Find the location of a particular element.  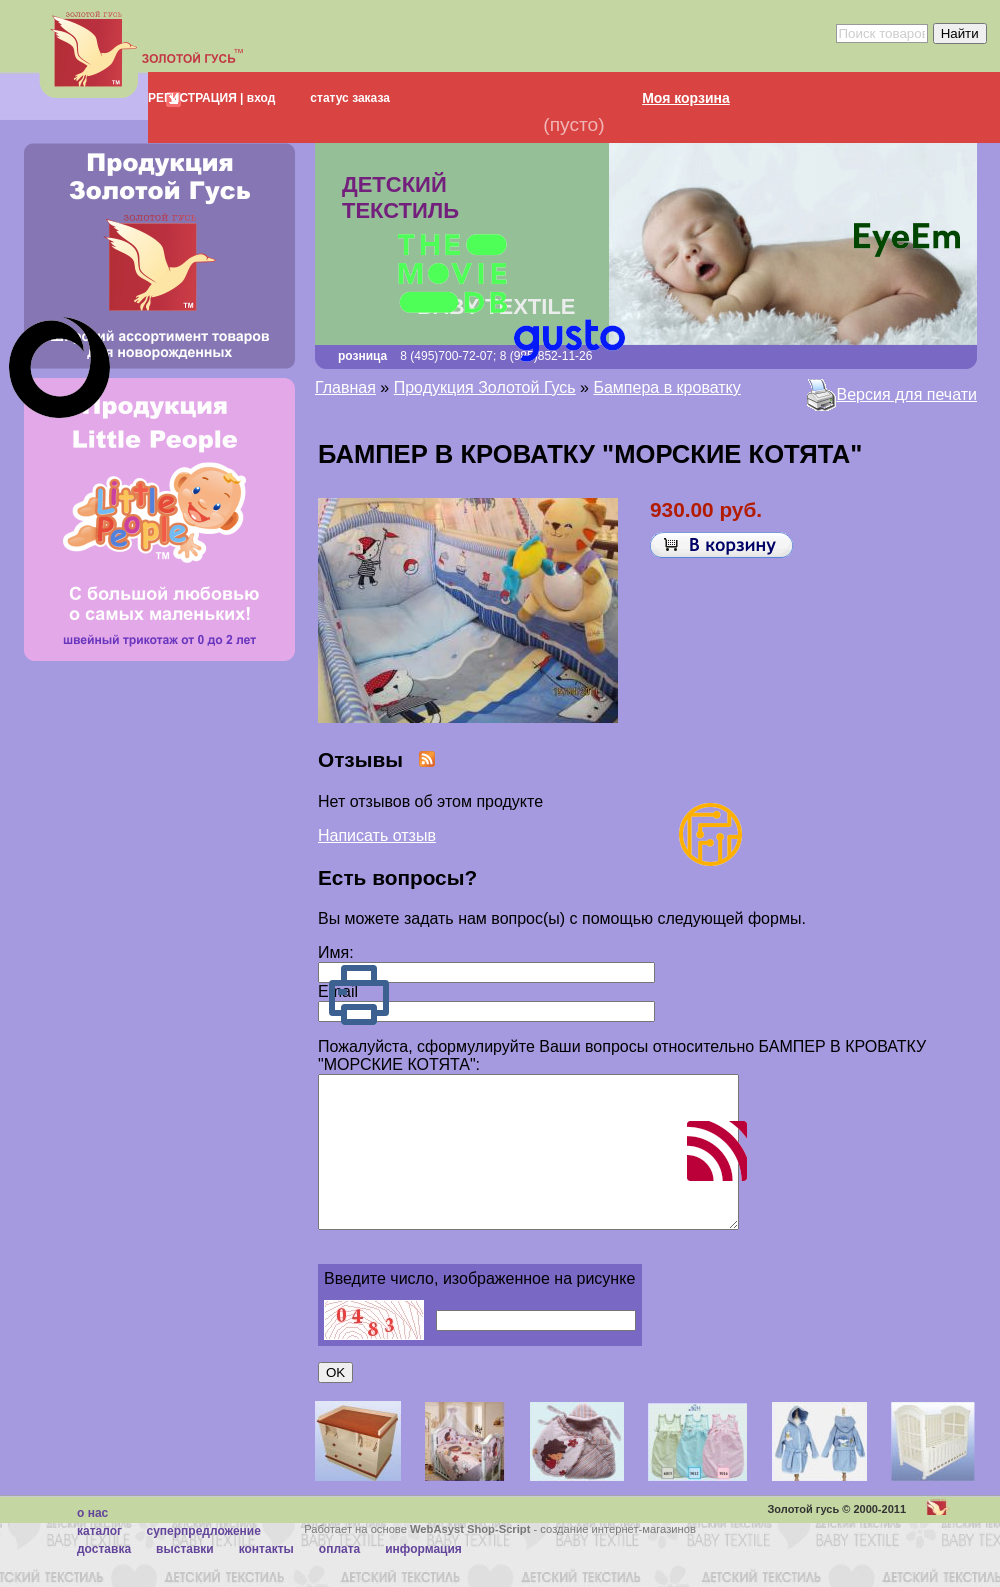

visit The Movie Database (TMDB) website is located at coordinates (452, 273).